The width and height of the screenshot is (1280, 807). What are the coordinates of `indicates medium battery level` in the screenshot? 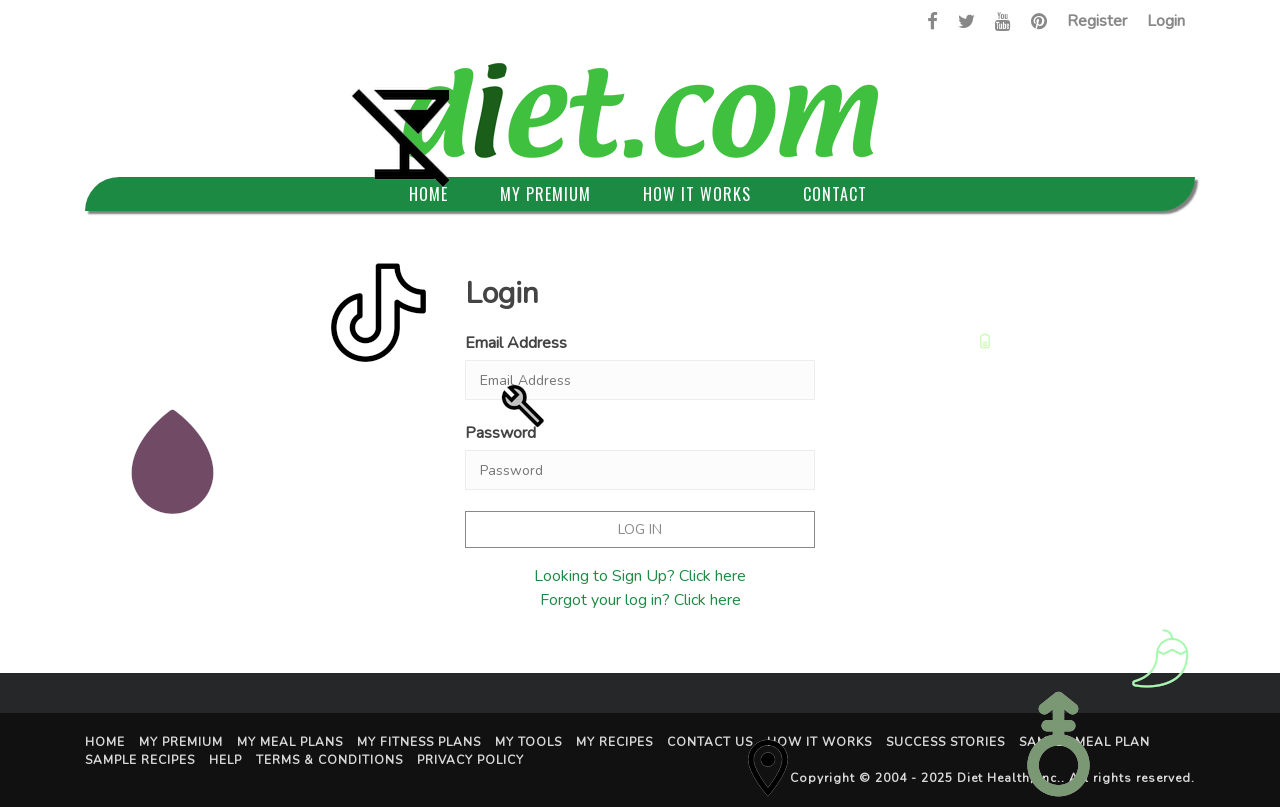 It's located at (985, 341).